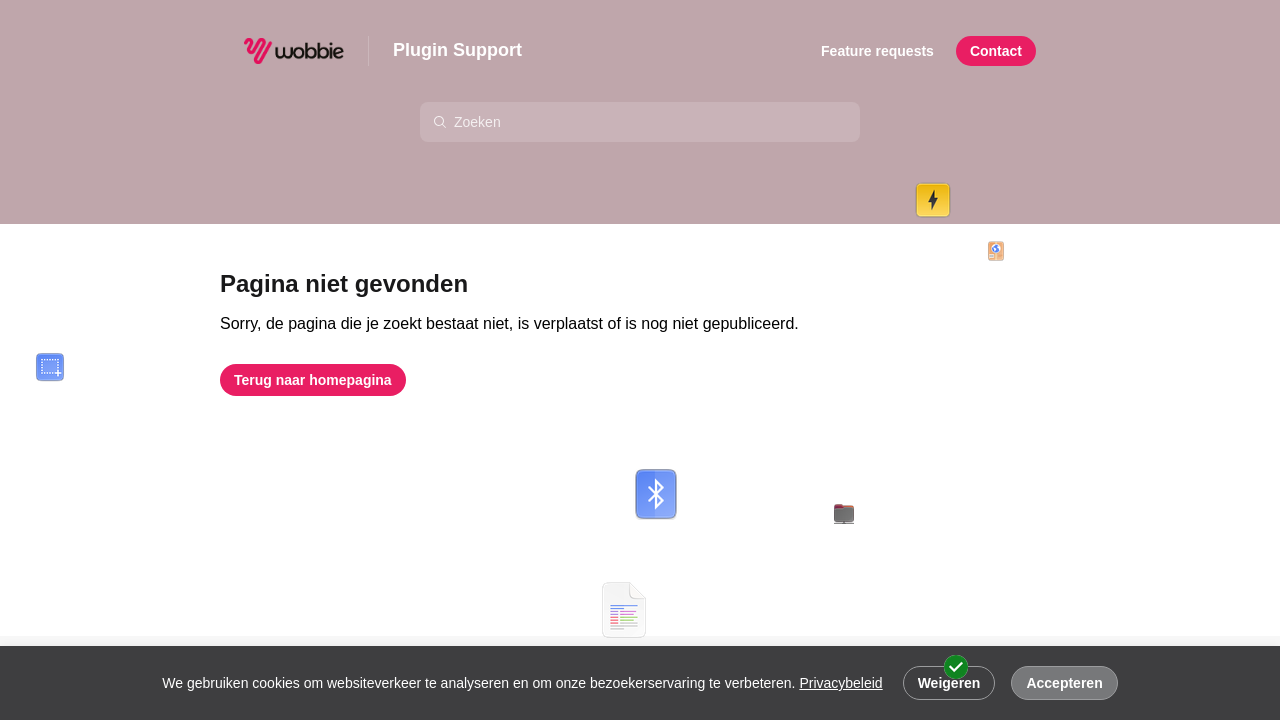 The image size is (1280, 720). What do you see at coordinates (50, 367) in the screenshot?
I see `take a screenshot` at bounding box center [50, 367].